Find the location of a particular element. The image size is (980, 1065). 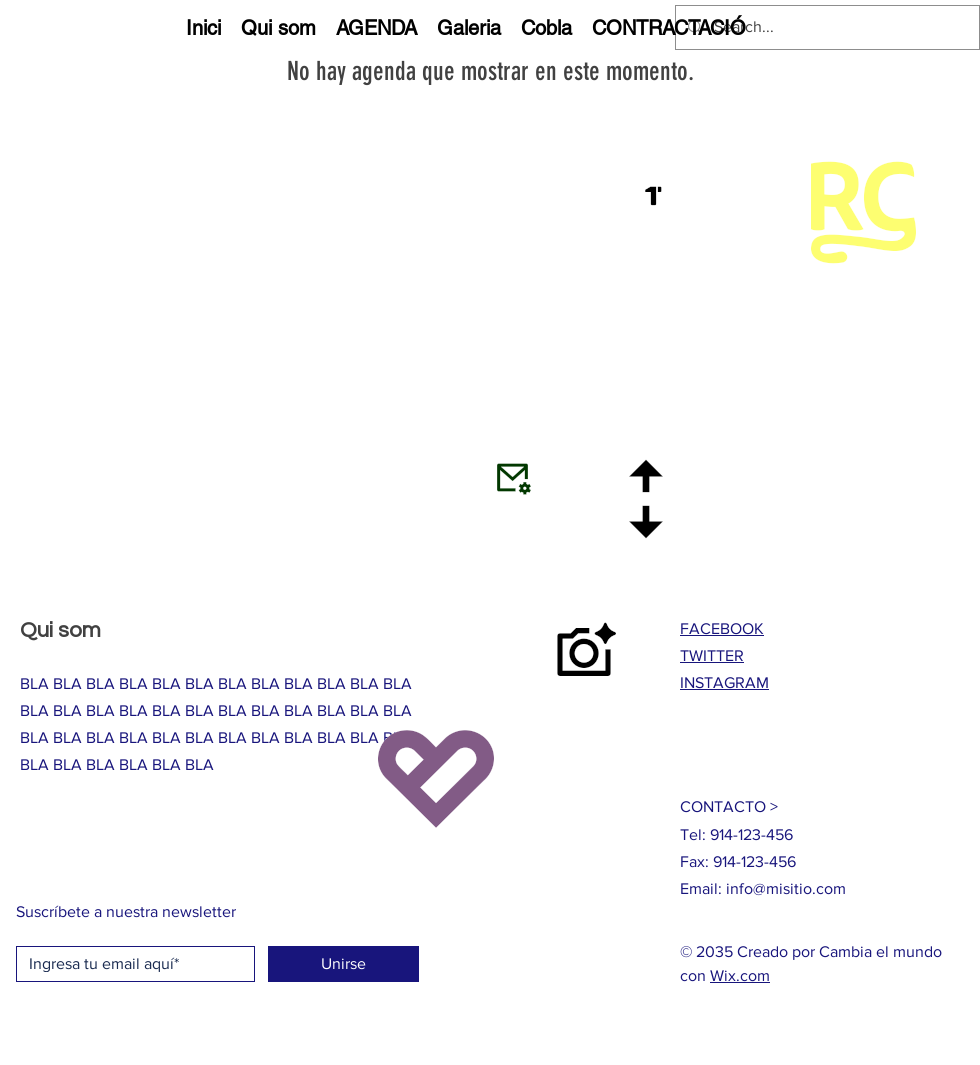

activate AI-powered camera features is located at coordinates (584, 652).